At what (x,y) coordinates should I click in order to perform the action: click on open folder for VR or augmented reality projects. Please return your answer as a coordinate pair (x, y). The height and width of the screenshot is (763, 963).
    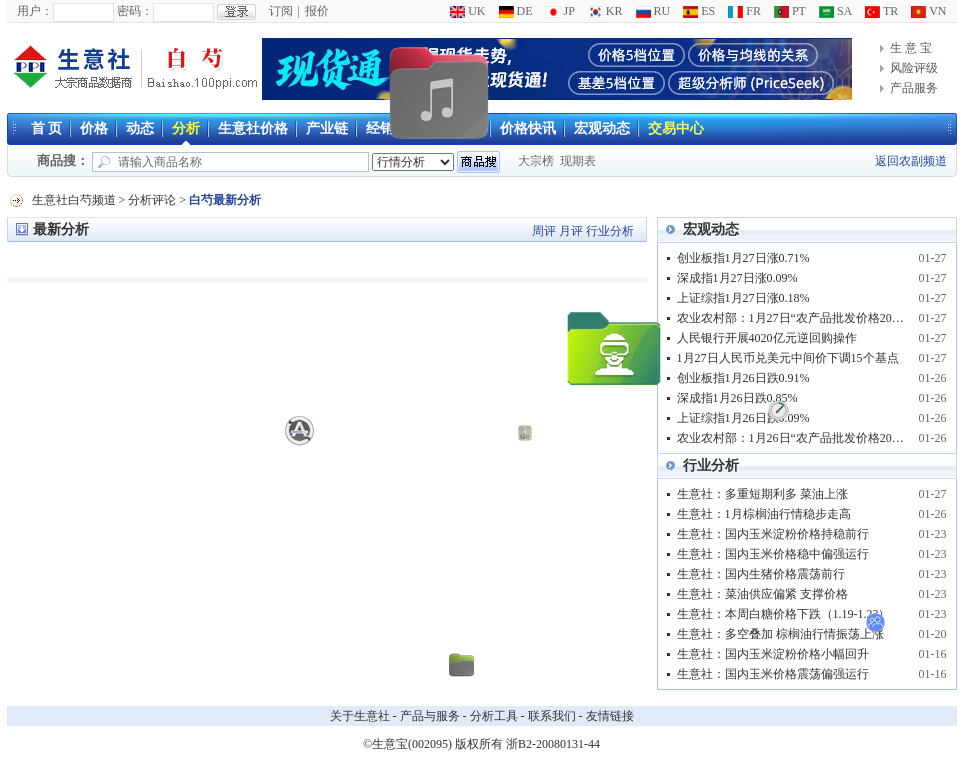
    Looking at the image, I should click on (614, 351).